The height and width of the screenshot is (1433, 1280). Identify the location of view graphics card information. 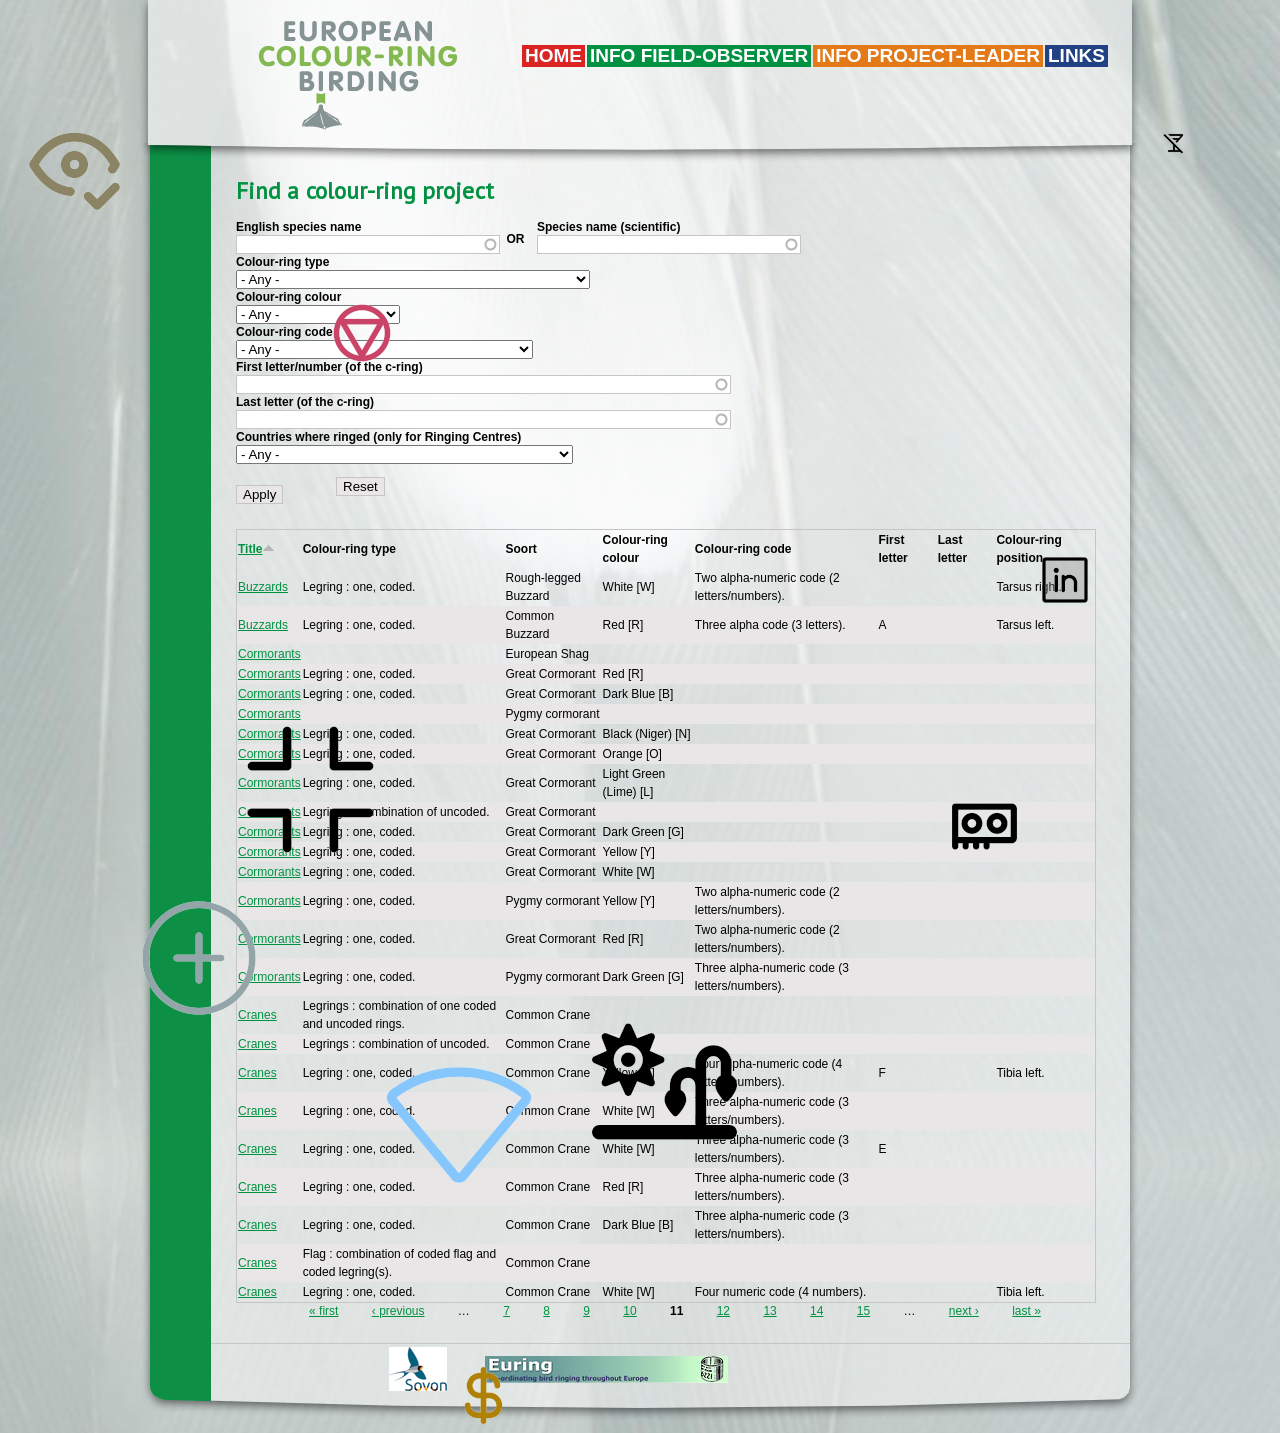
(984, 825).